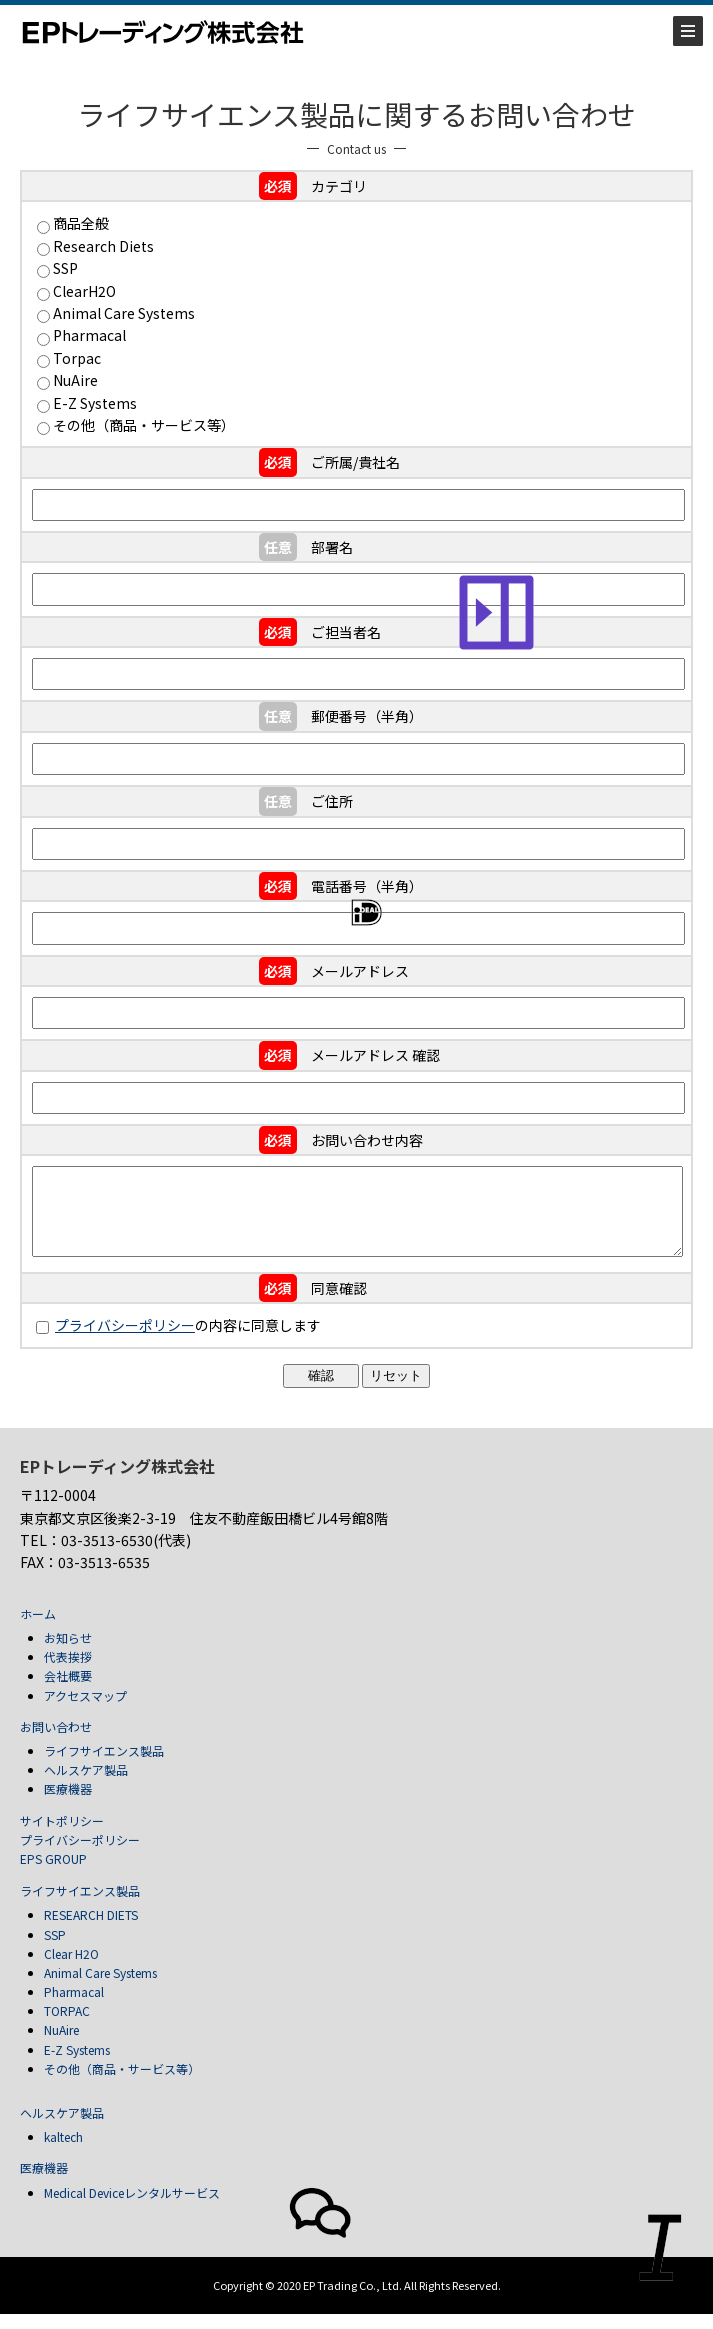 The height and width of the screenshot is (2329, 713). Describe the element at coordinates (320, 2212) in the screenshot. I see `open WeChat messaging app` at that location.